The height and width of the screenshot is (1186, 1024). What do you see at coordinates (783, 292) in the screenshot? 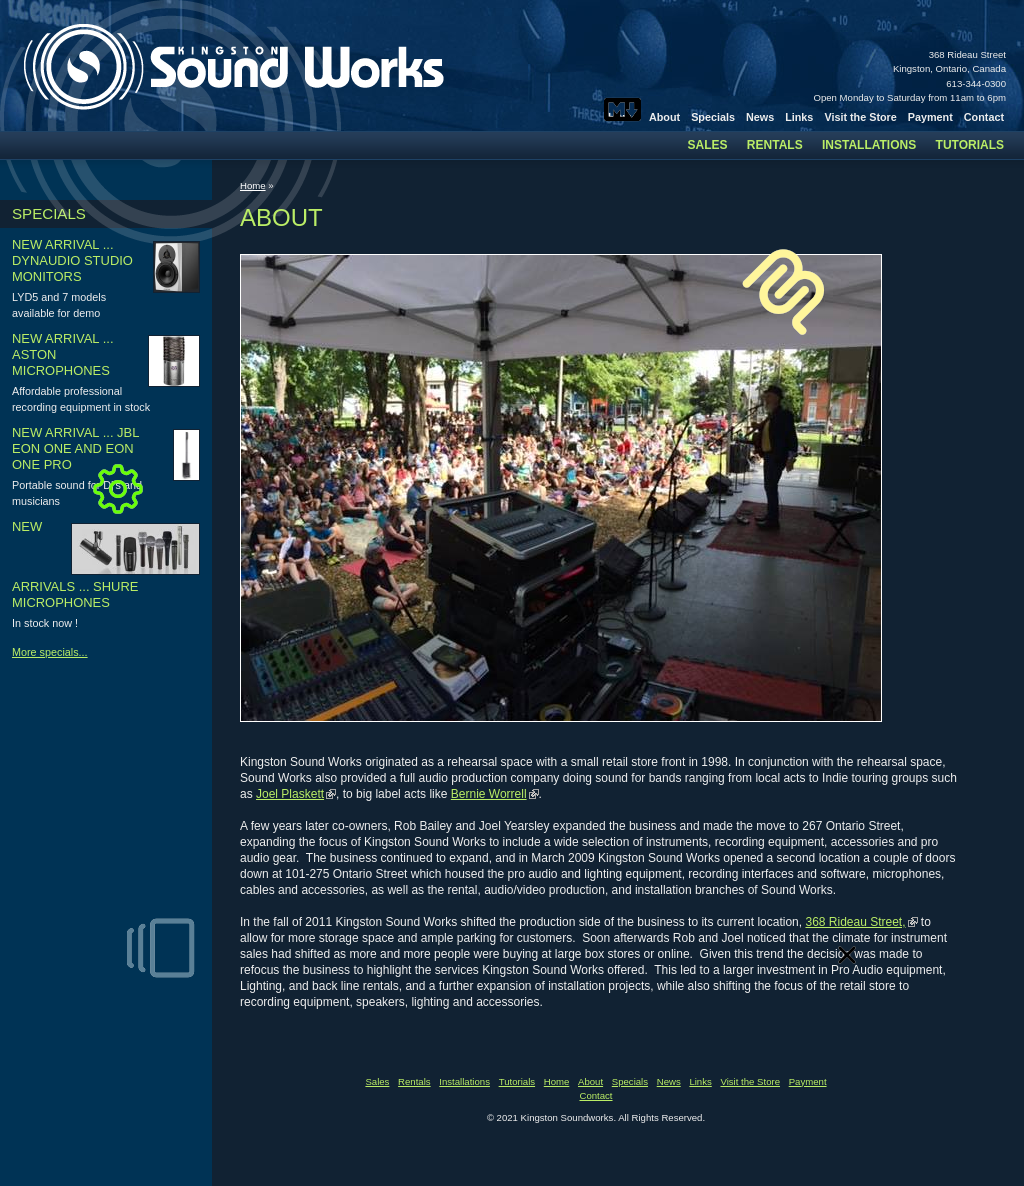
I see `access model context protocol settings` at bounding box center [783, 292].